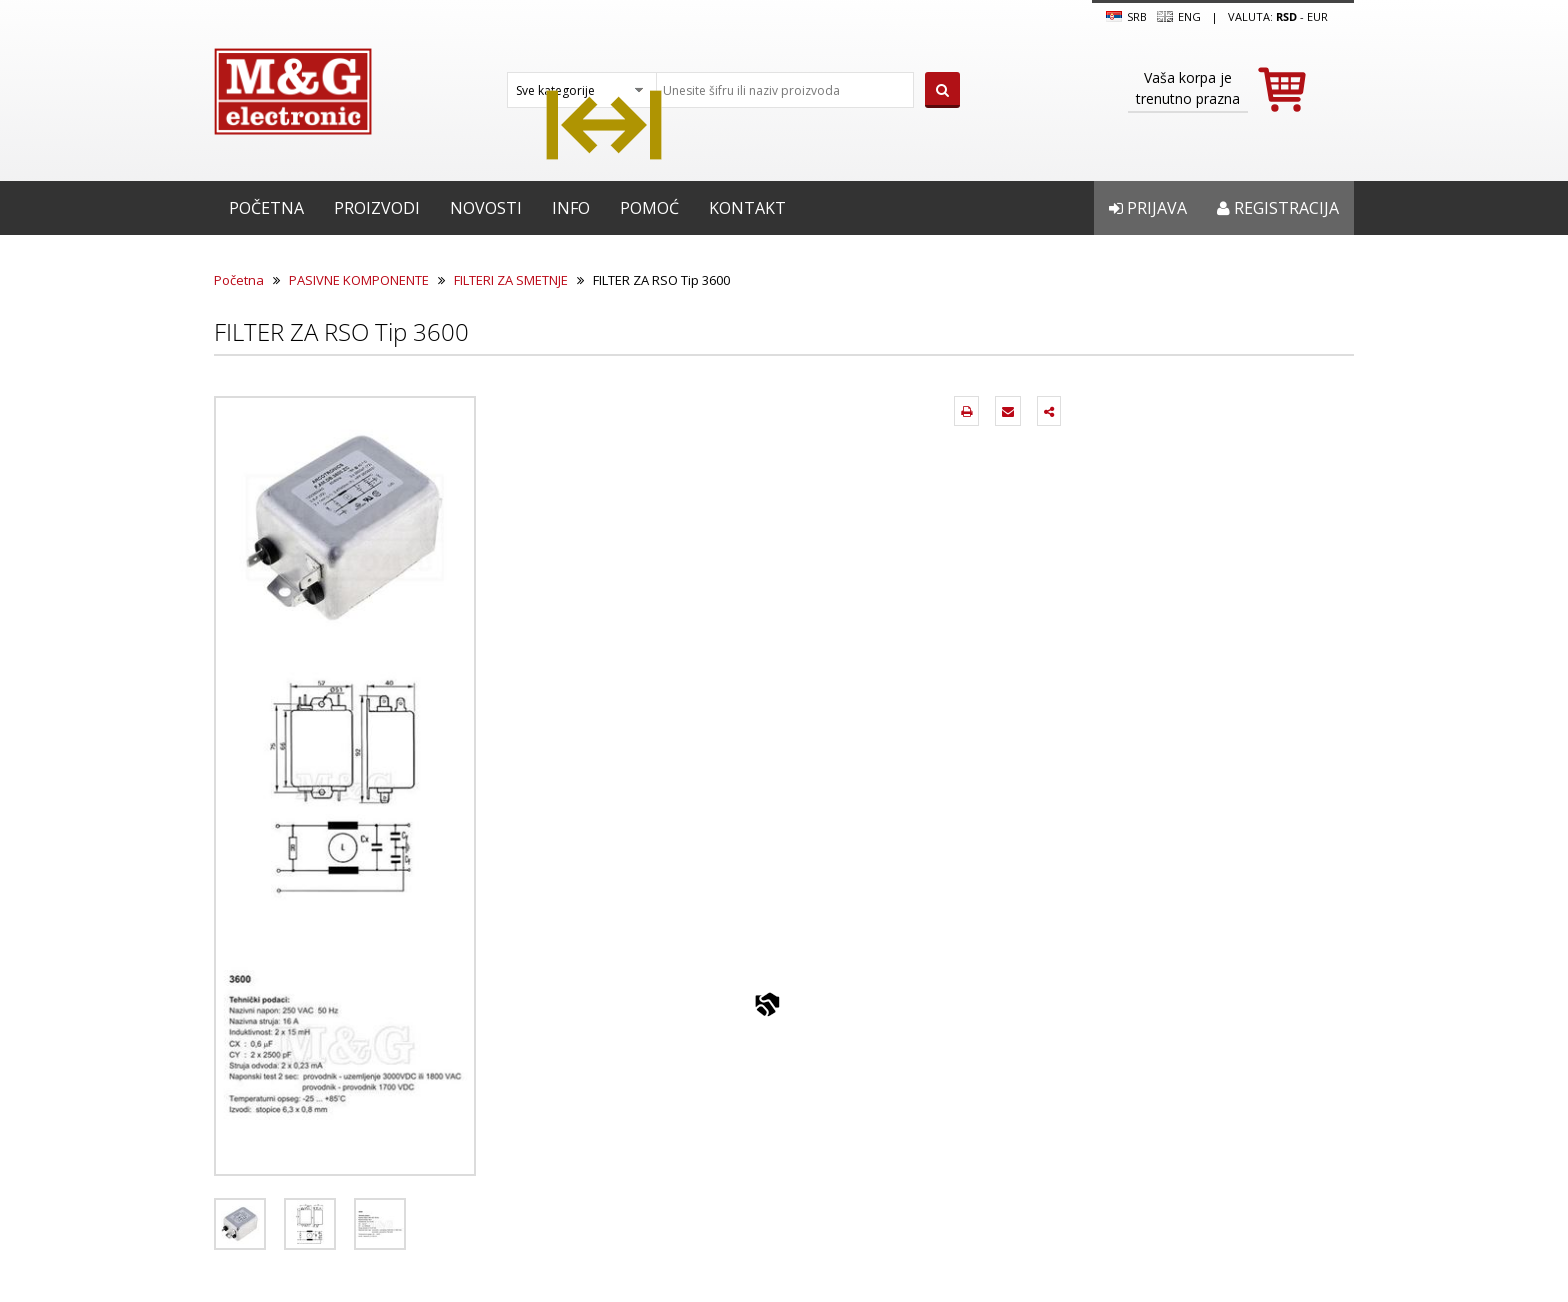 The width and height of the screenshot is (1568, 1302). What do you see at coordinates (768, 1004) in the screenshot?
I see `indicates a partnership or collaboration` at bounding box center [768, 1004].